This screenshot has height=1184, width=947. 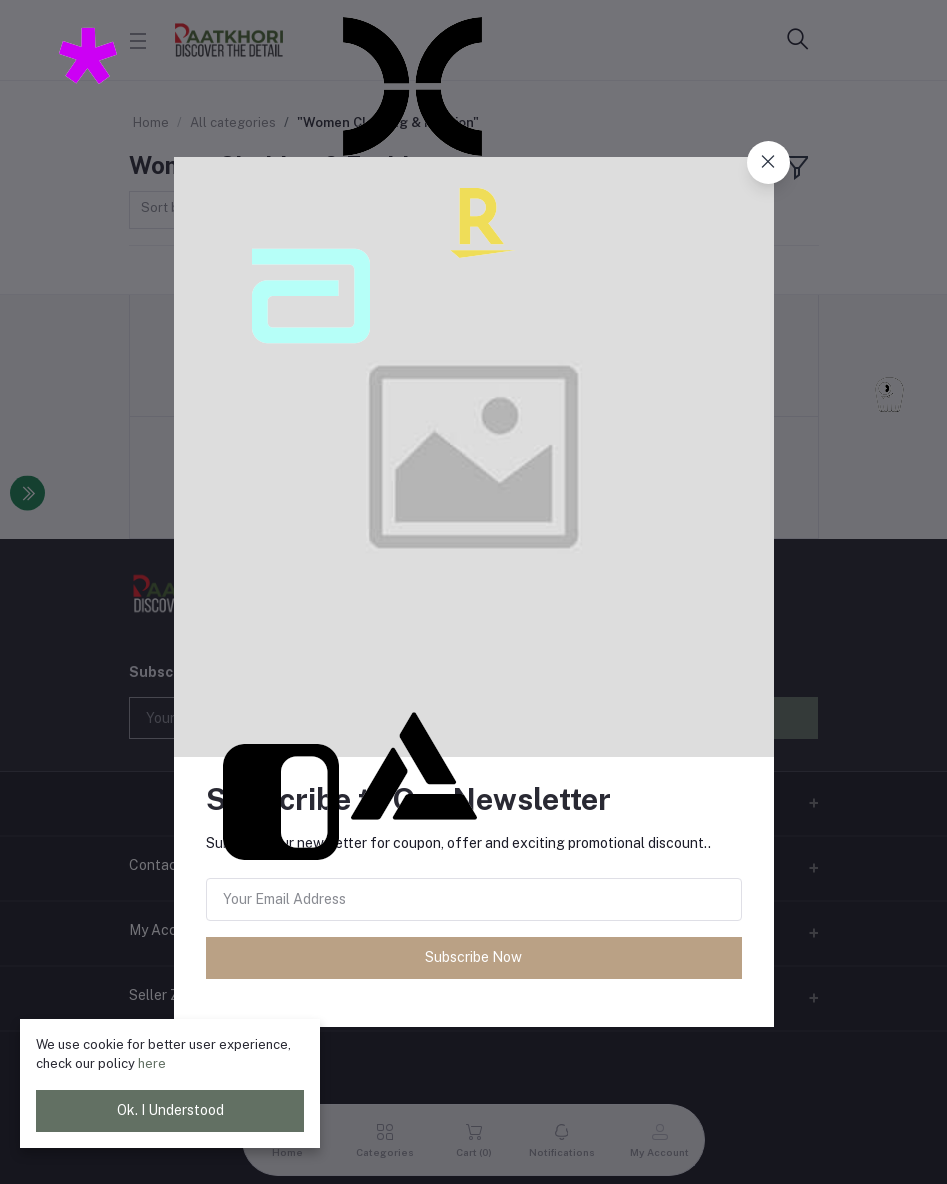 What do you see at coordinates (483, 223) in the screenshot?
I see `open the Rakuten app` at bounding box center [483, 223].